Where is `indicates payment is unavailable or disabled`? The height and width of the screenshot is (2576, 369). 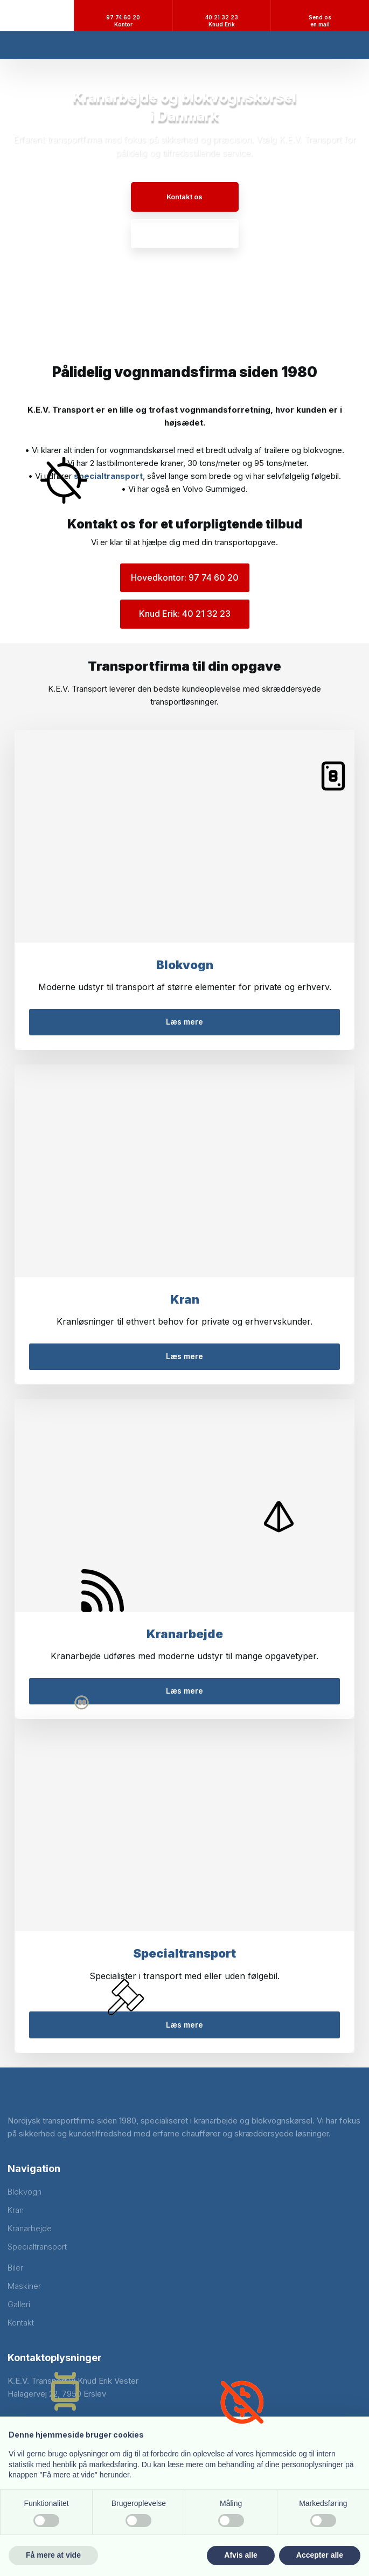 indicates payment is unavailable or disabled is located at coordinates (242, 2402).